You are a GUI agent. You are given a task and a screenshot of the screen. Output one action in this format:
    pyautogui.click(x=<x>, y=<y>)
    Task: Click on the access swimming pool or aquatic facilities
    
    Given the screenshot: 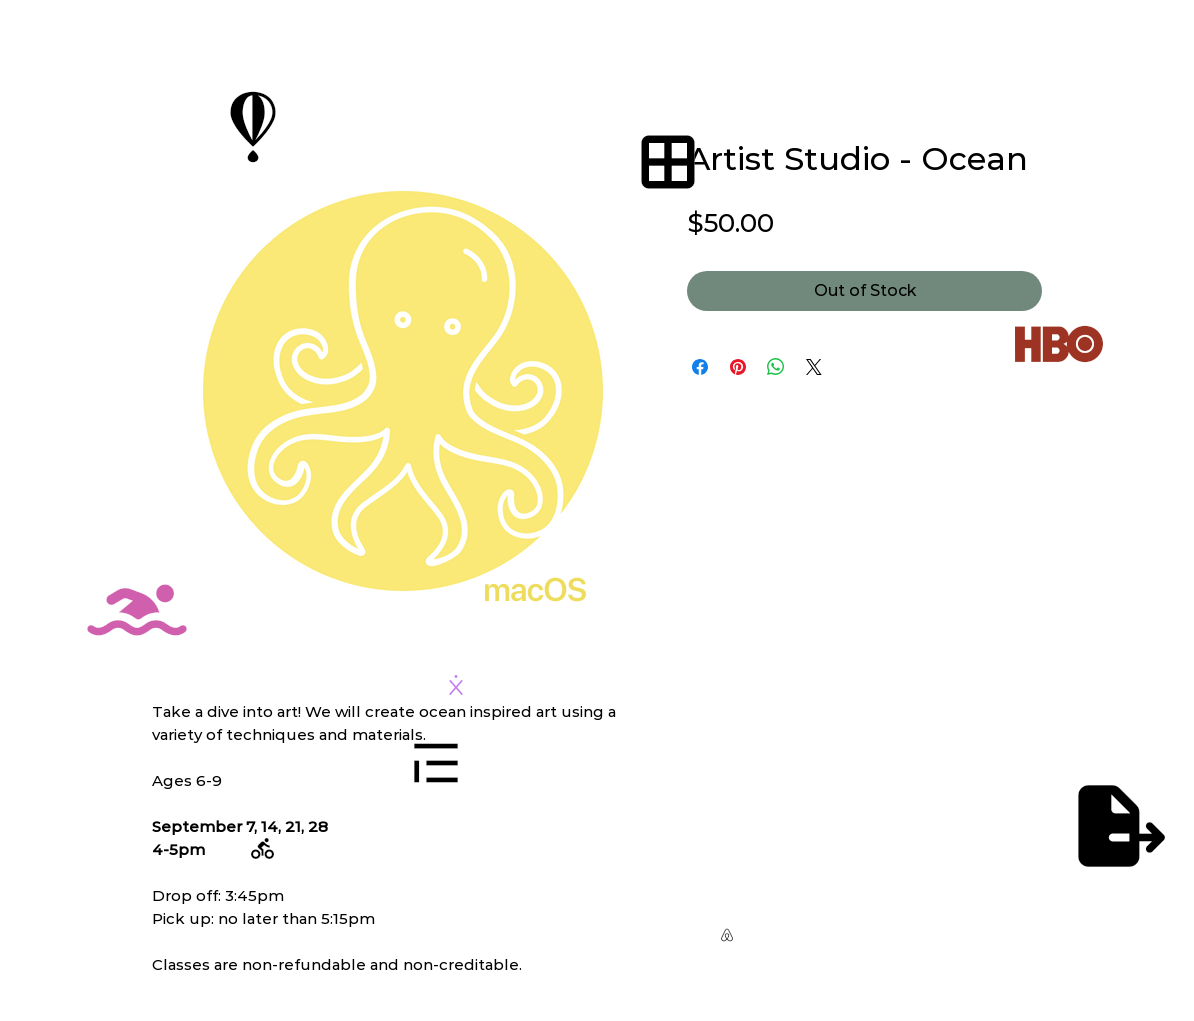 What is the action you would take?
    pyautogui.click(x=137, y=610)
    